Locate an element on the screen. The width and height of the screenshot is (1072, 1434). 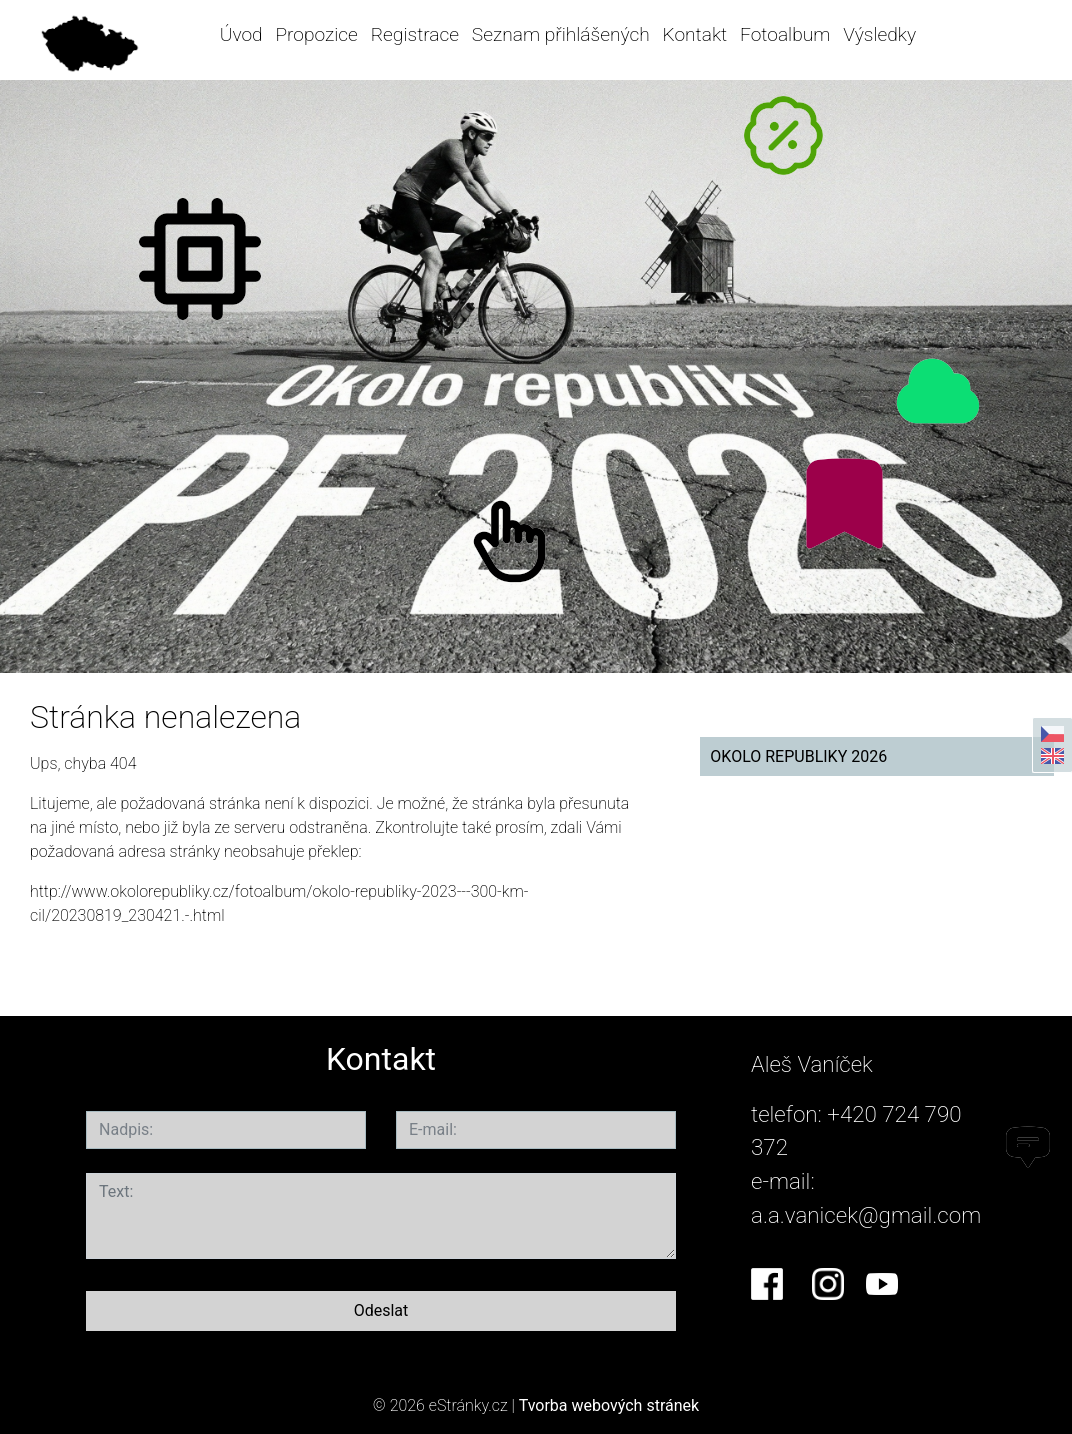
view available discounts or promotions is located at coordinates (783, 135).